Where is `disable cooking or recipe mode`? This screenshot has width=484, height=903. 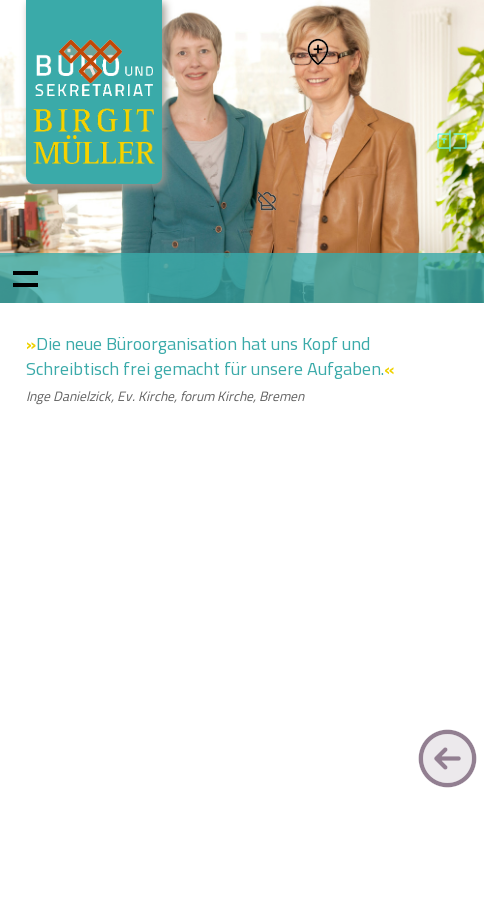
disable cooking or recipe mode is located at coordinates (267, 201).